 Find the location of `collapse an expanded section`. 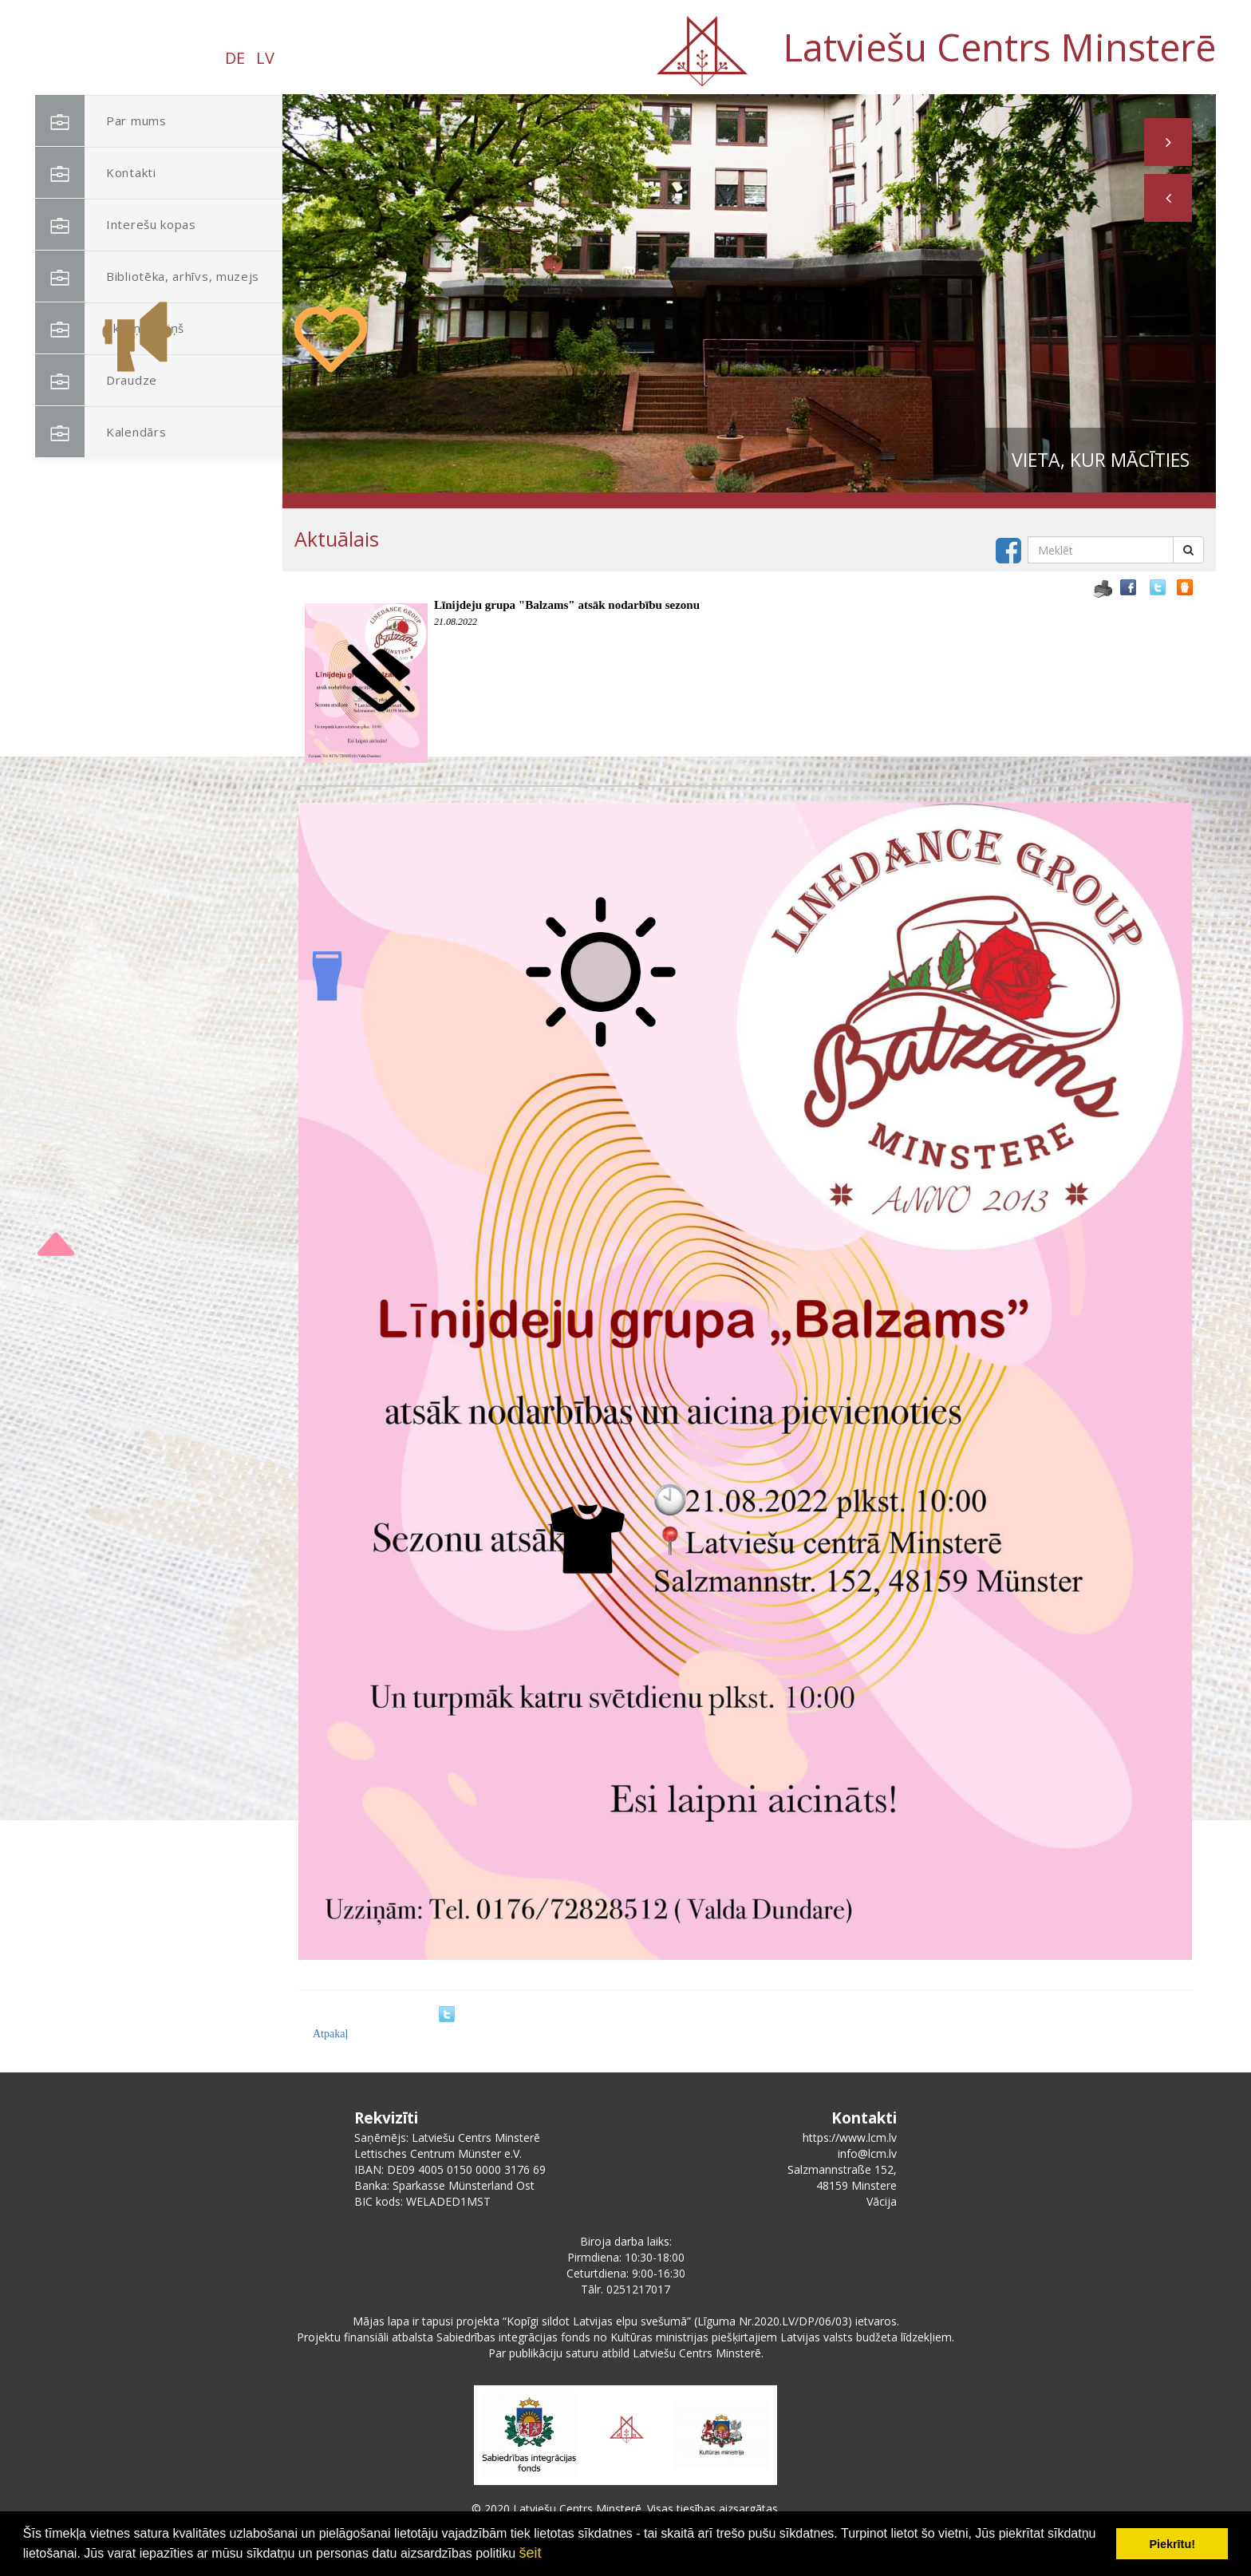

collapse an expanded section is located at coordinates (56, 1244).